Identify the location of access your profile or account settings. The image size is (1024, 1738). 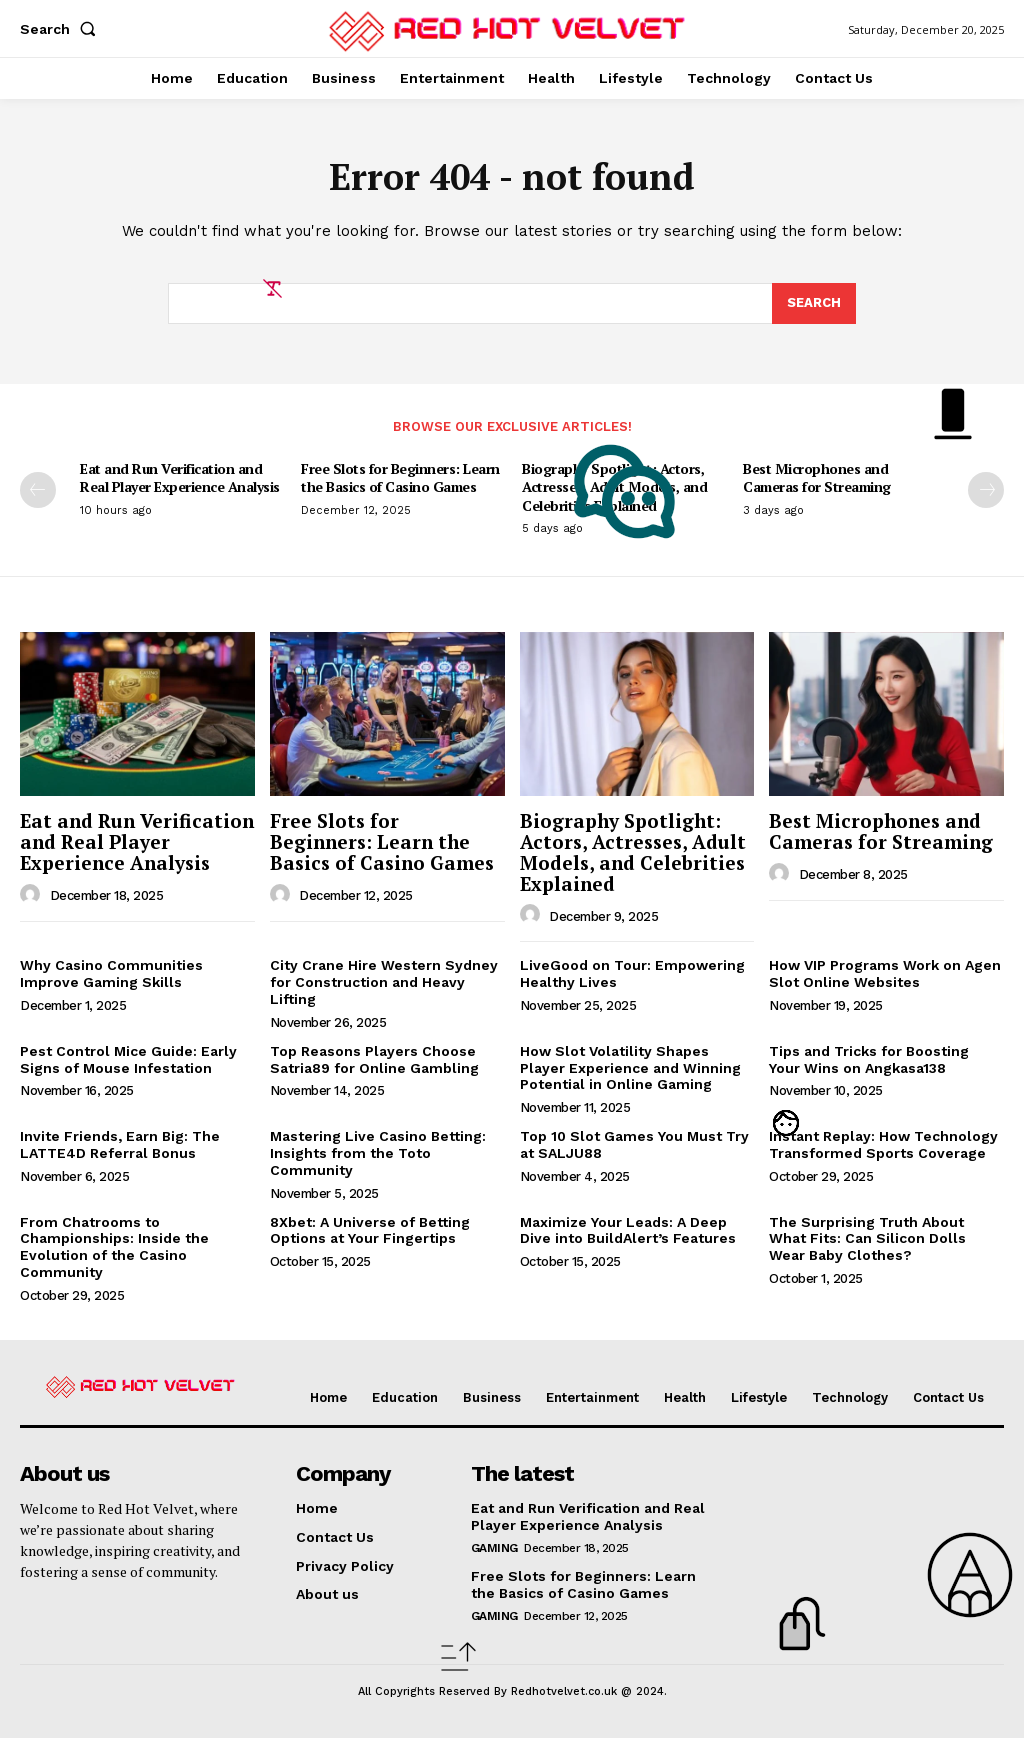
(786, 1123).